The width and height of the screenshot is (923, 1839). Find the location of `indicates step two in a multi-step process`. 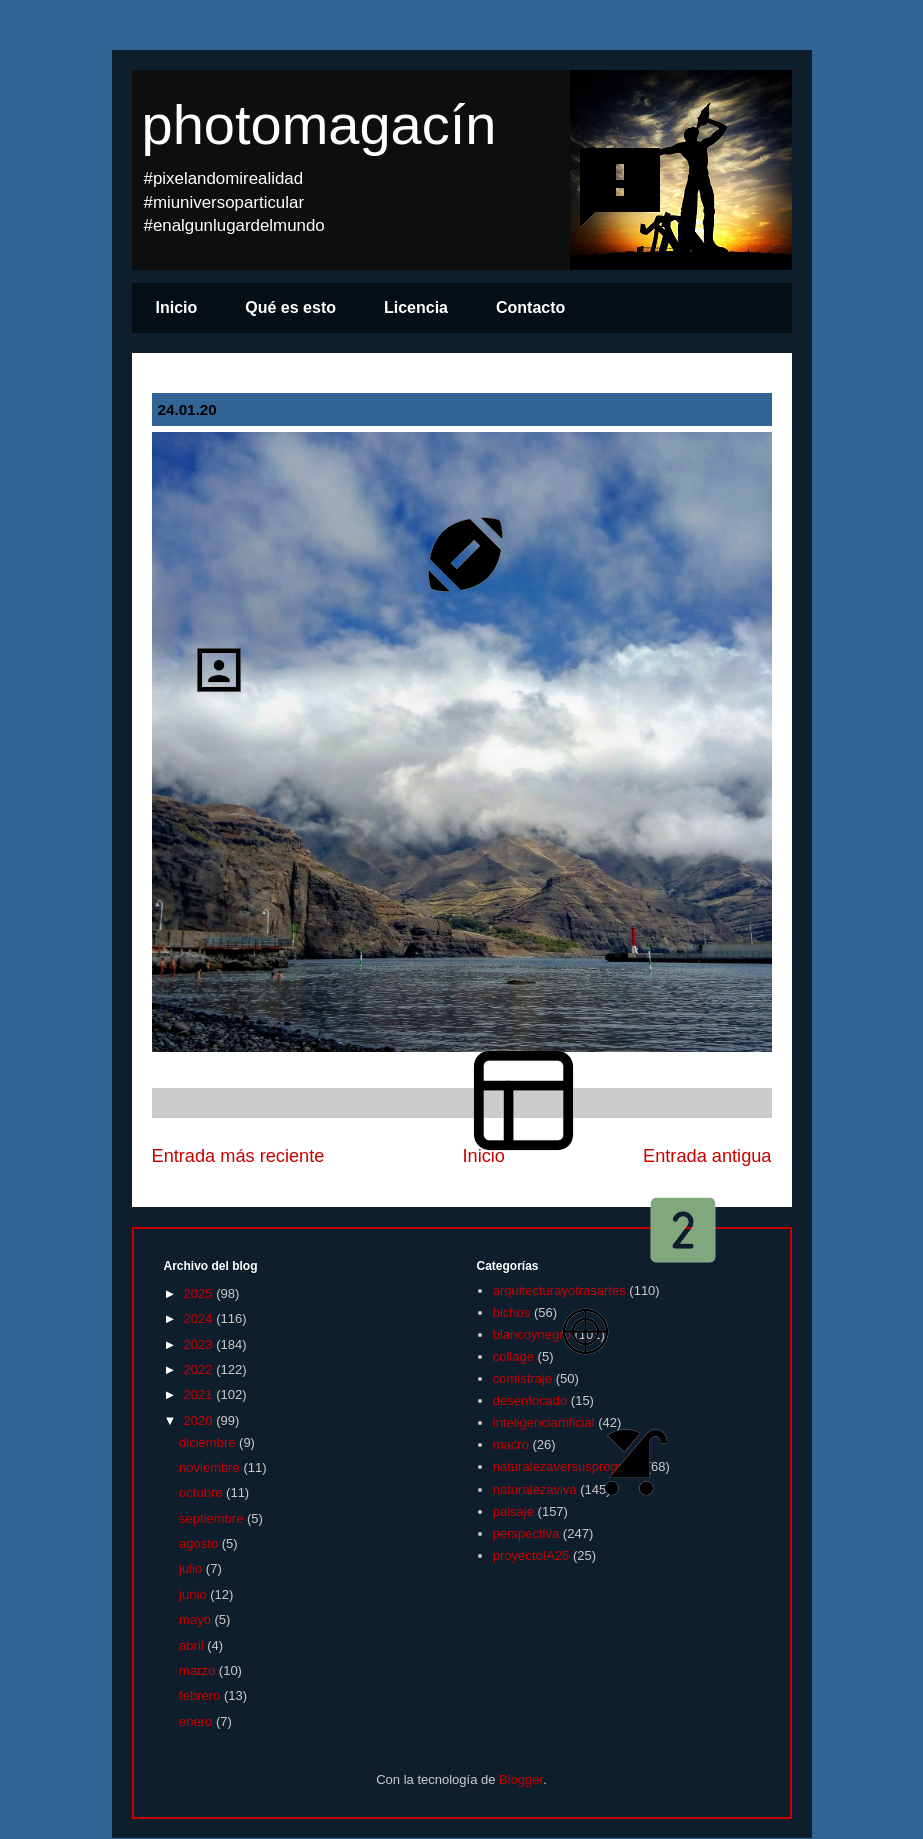

indicates step two in a multi-step process is located at coordinates (683, 1230).